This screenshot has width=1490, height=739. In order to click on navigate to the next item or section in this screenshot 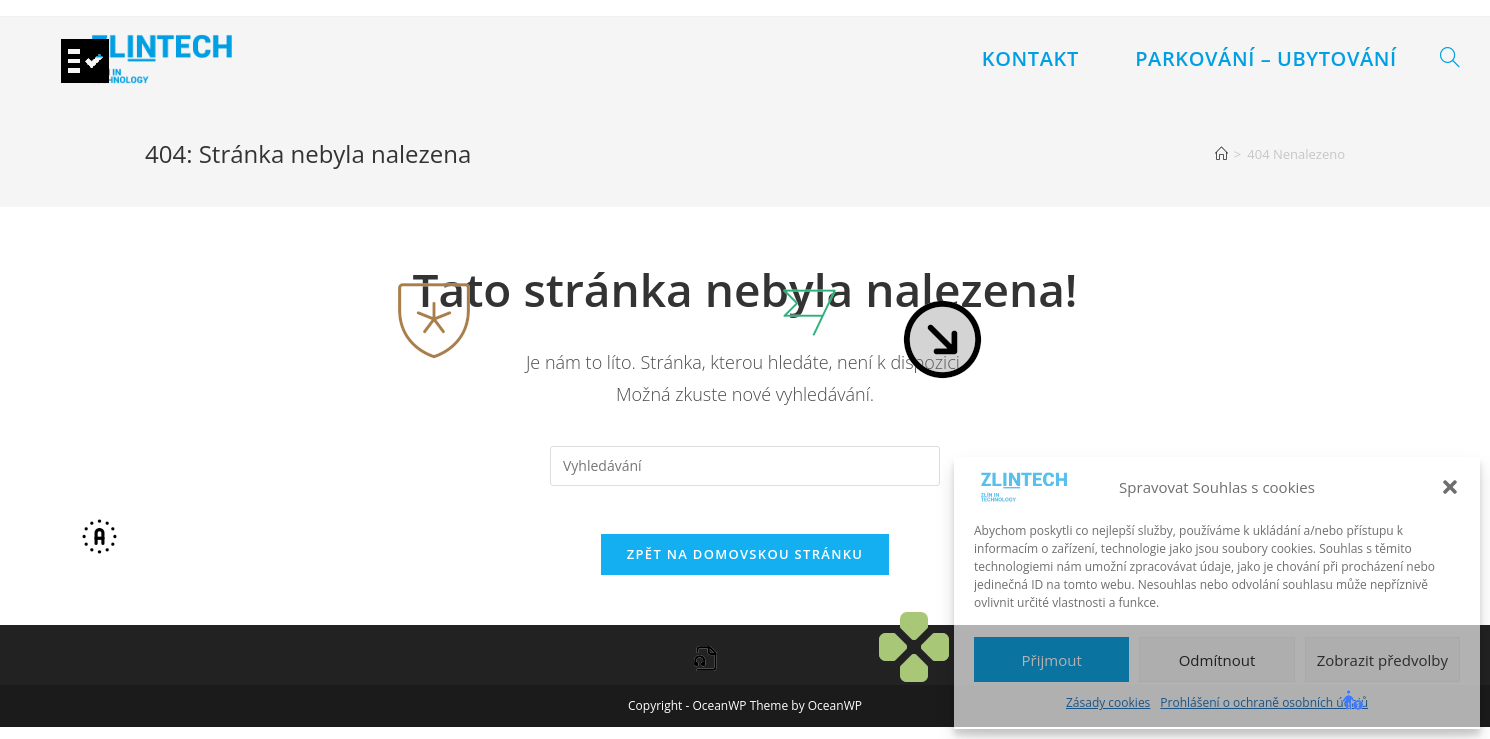, I will do `click(942, 339)`.